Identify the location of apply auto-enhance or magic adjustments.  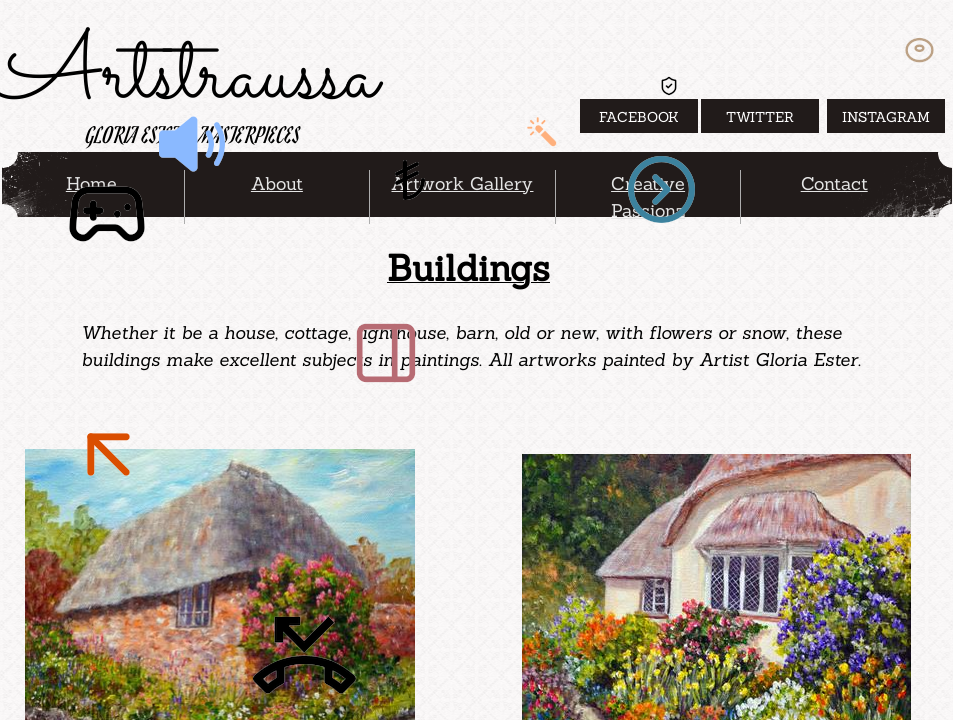
(542, 132).